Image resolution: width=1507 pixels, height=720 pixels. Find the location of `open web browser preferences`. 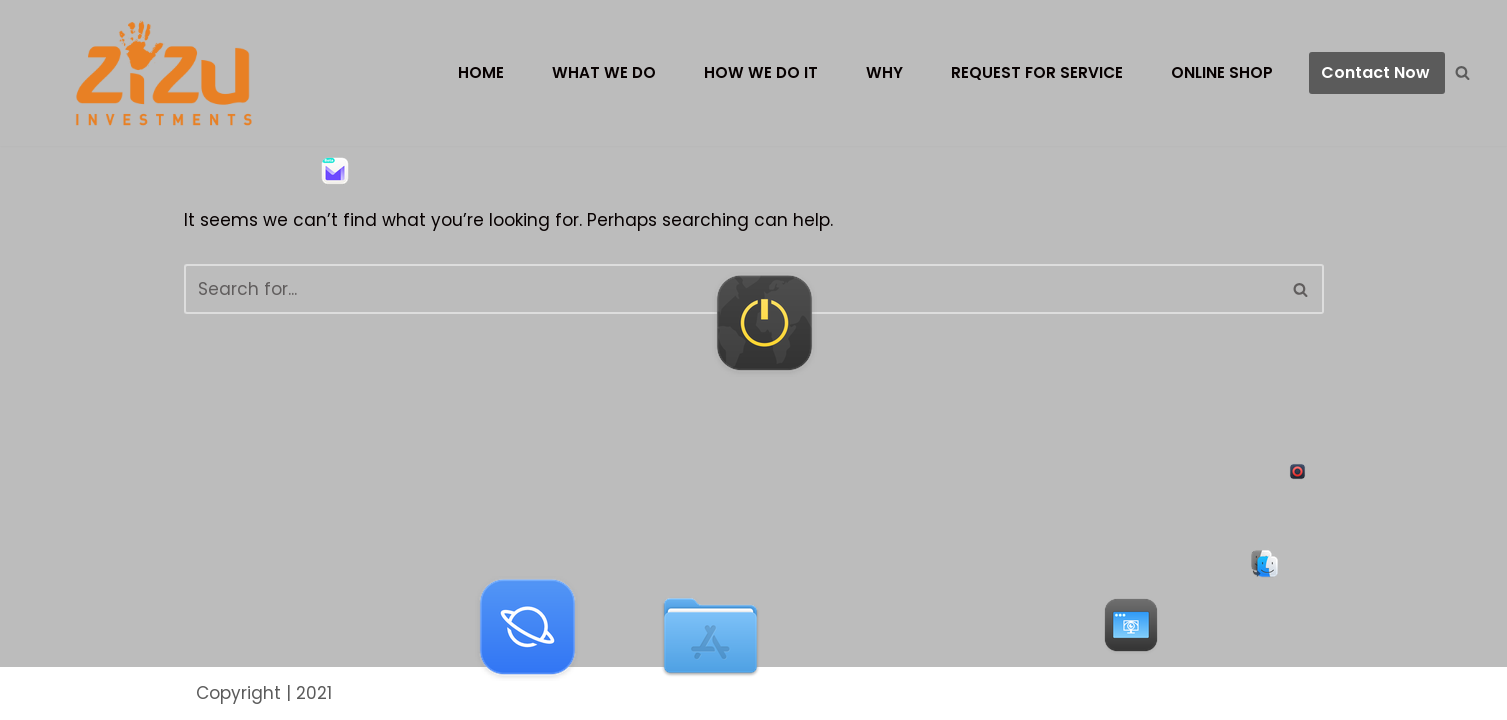

open web browser preferences is located at coordinates (527, 628).